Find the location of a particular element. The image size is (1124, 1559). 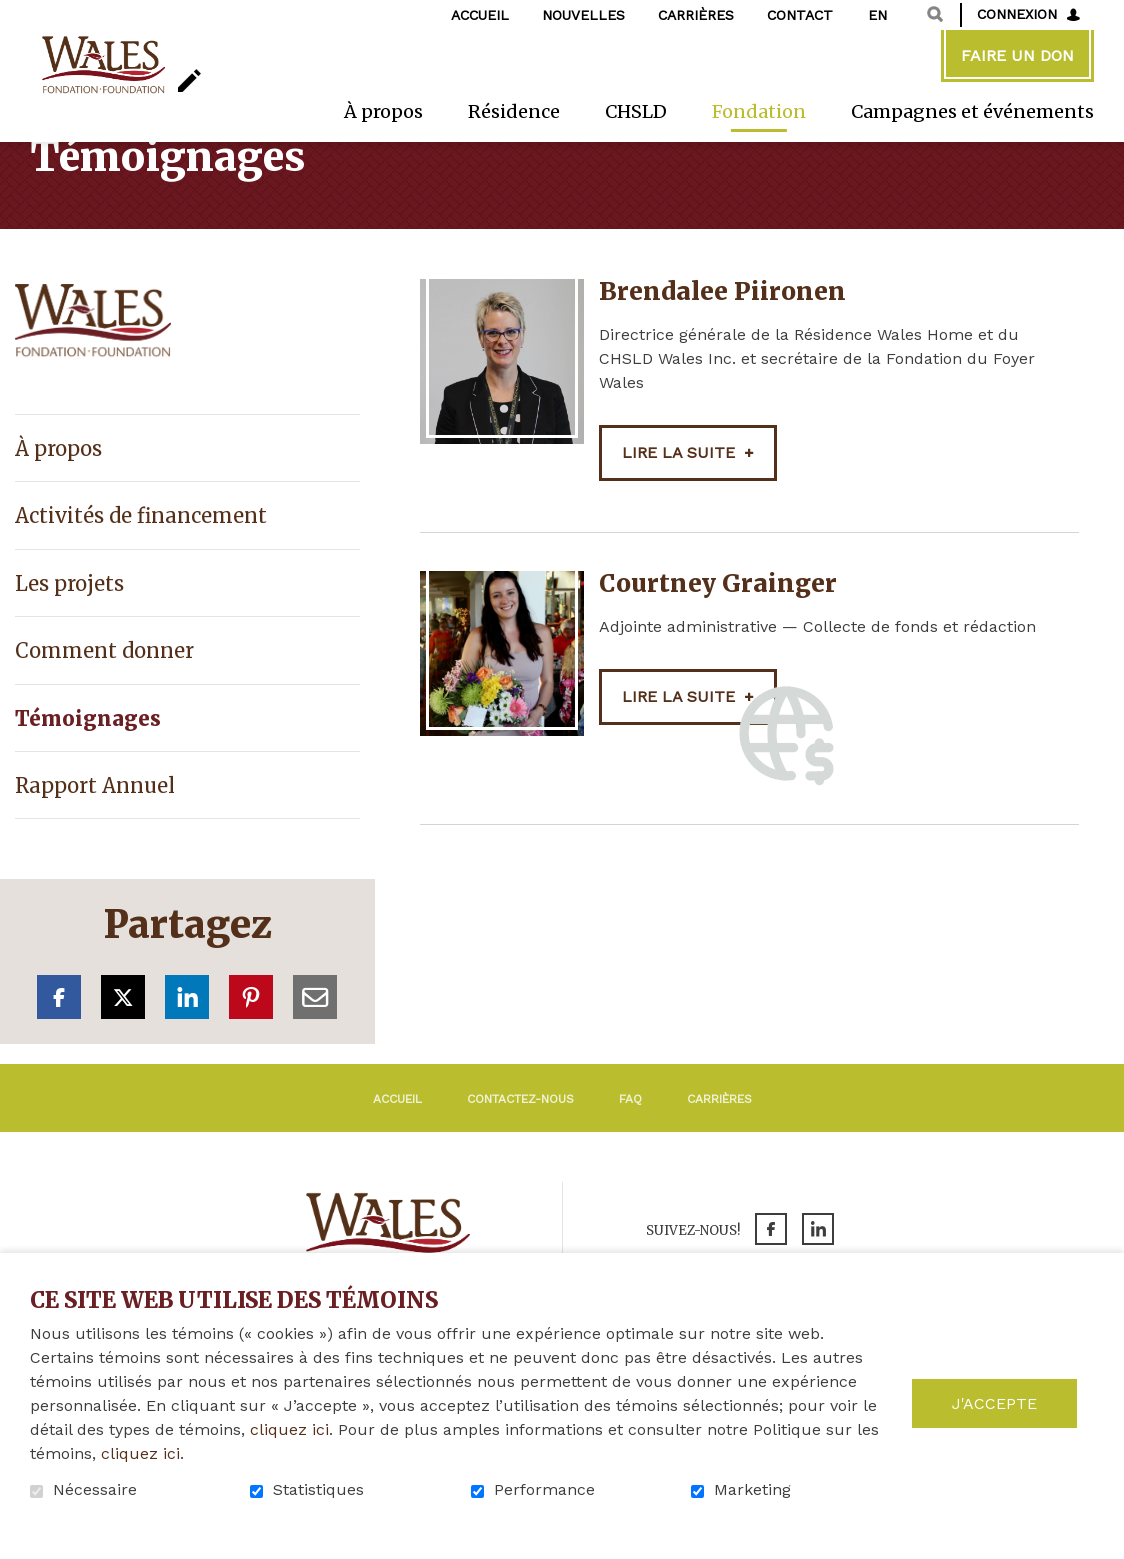

access international currency exchange is located at coordinates (786, 733).